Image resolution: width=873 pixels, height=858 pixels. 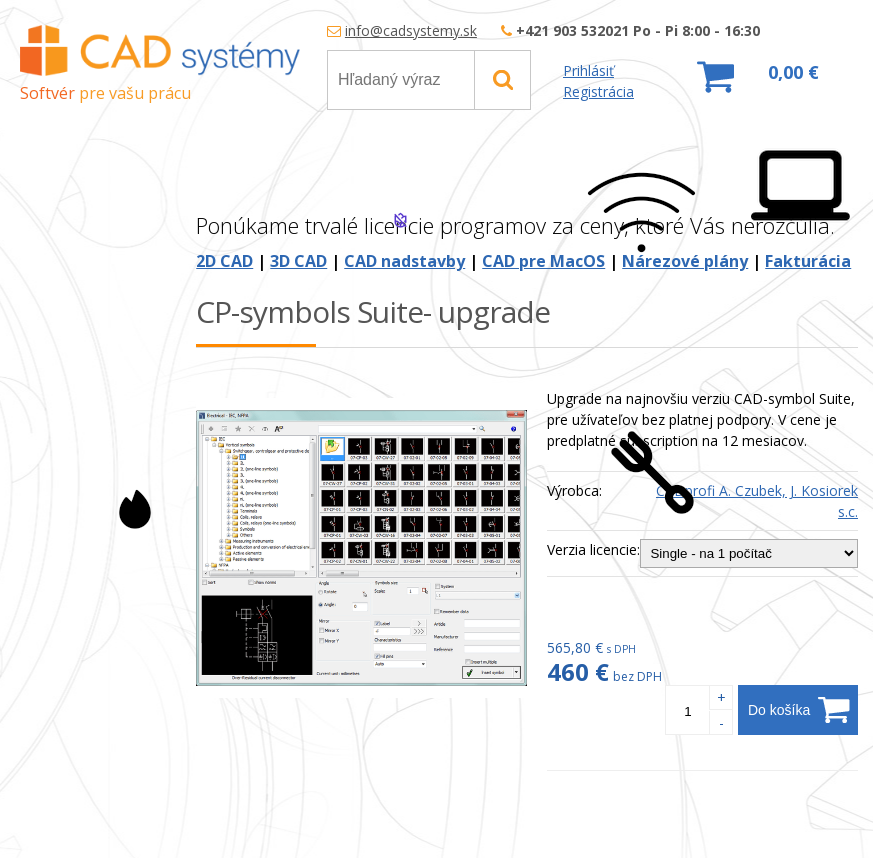 What do you see at coordinates (652, 472) in the screenshot?
I see `access grilling or barbecue tools` at bounding box center [652, 472].